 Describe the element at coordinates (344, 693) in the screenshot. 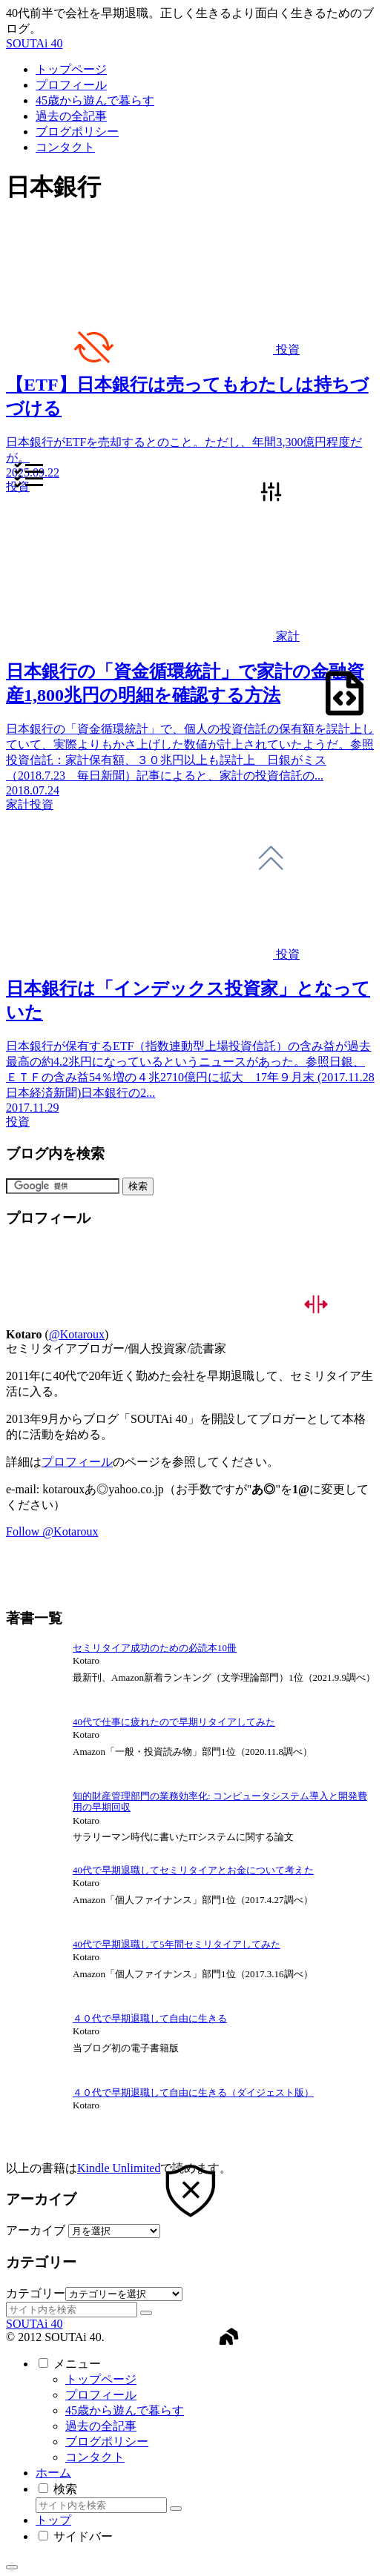

I see `view source code file` at that location.